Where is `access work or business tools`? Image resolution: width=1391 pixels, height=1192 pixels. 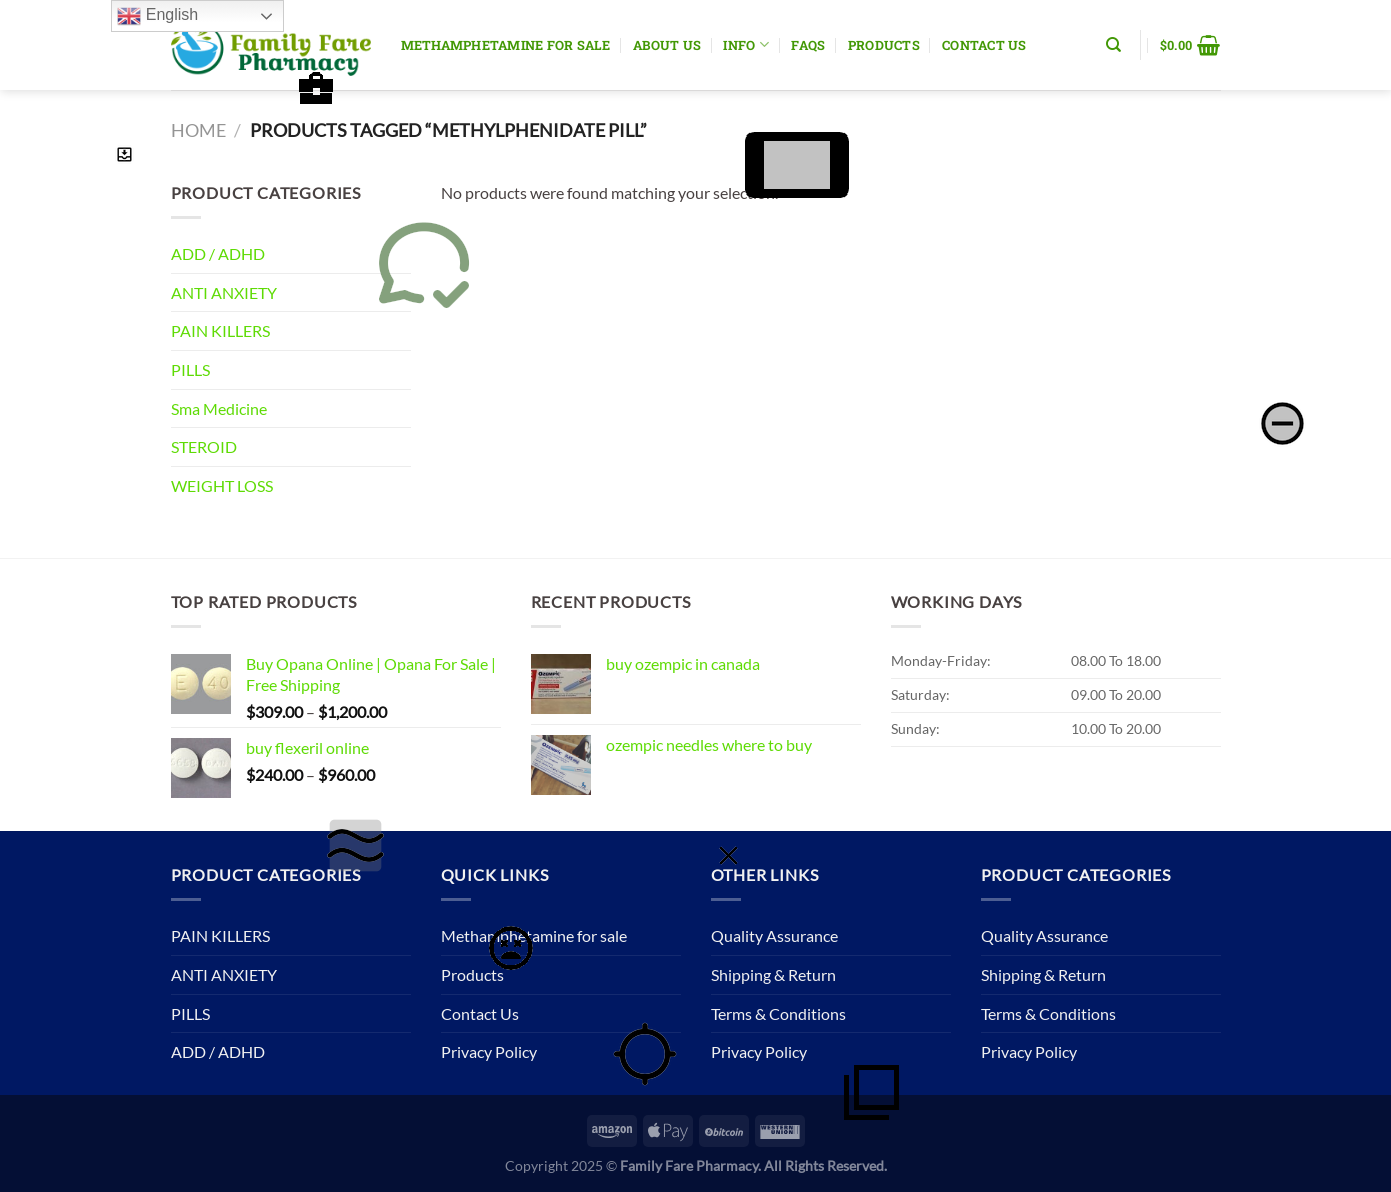
access work or business tools is located at coordinates (316, 88).